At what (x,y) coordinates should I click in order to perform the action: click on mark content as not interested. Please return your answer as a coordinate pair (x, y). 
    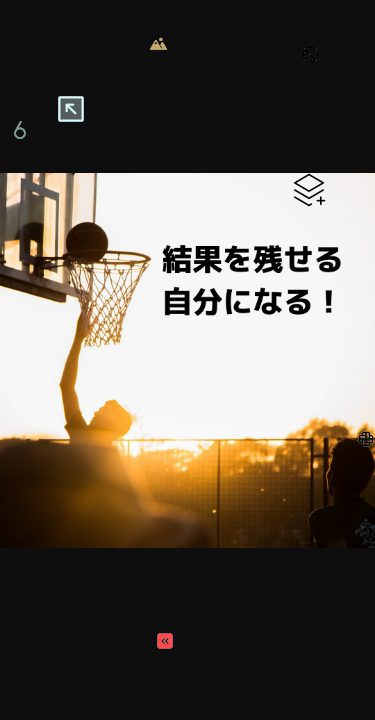
    Looking at the image, I should click on (310, 54).